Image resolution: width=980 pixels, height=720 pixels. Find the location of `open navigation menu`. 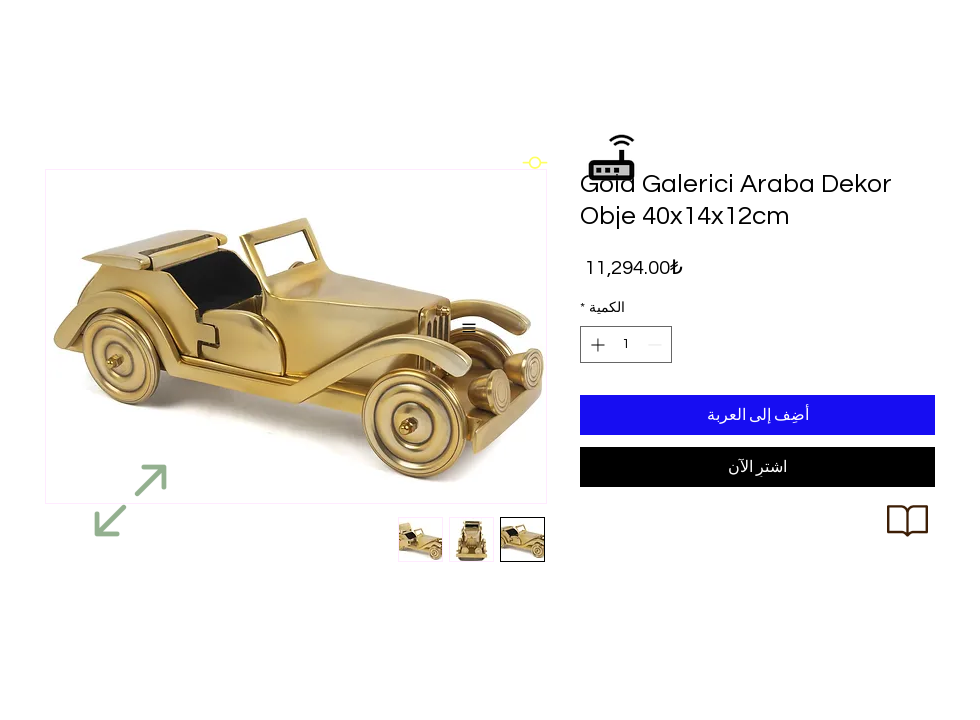

open navigation menu is located at coordinates (469, 328).